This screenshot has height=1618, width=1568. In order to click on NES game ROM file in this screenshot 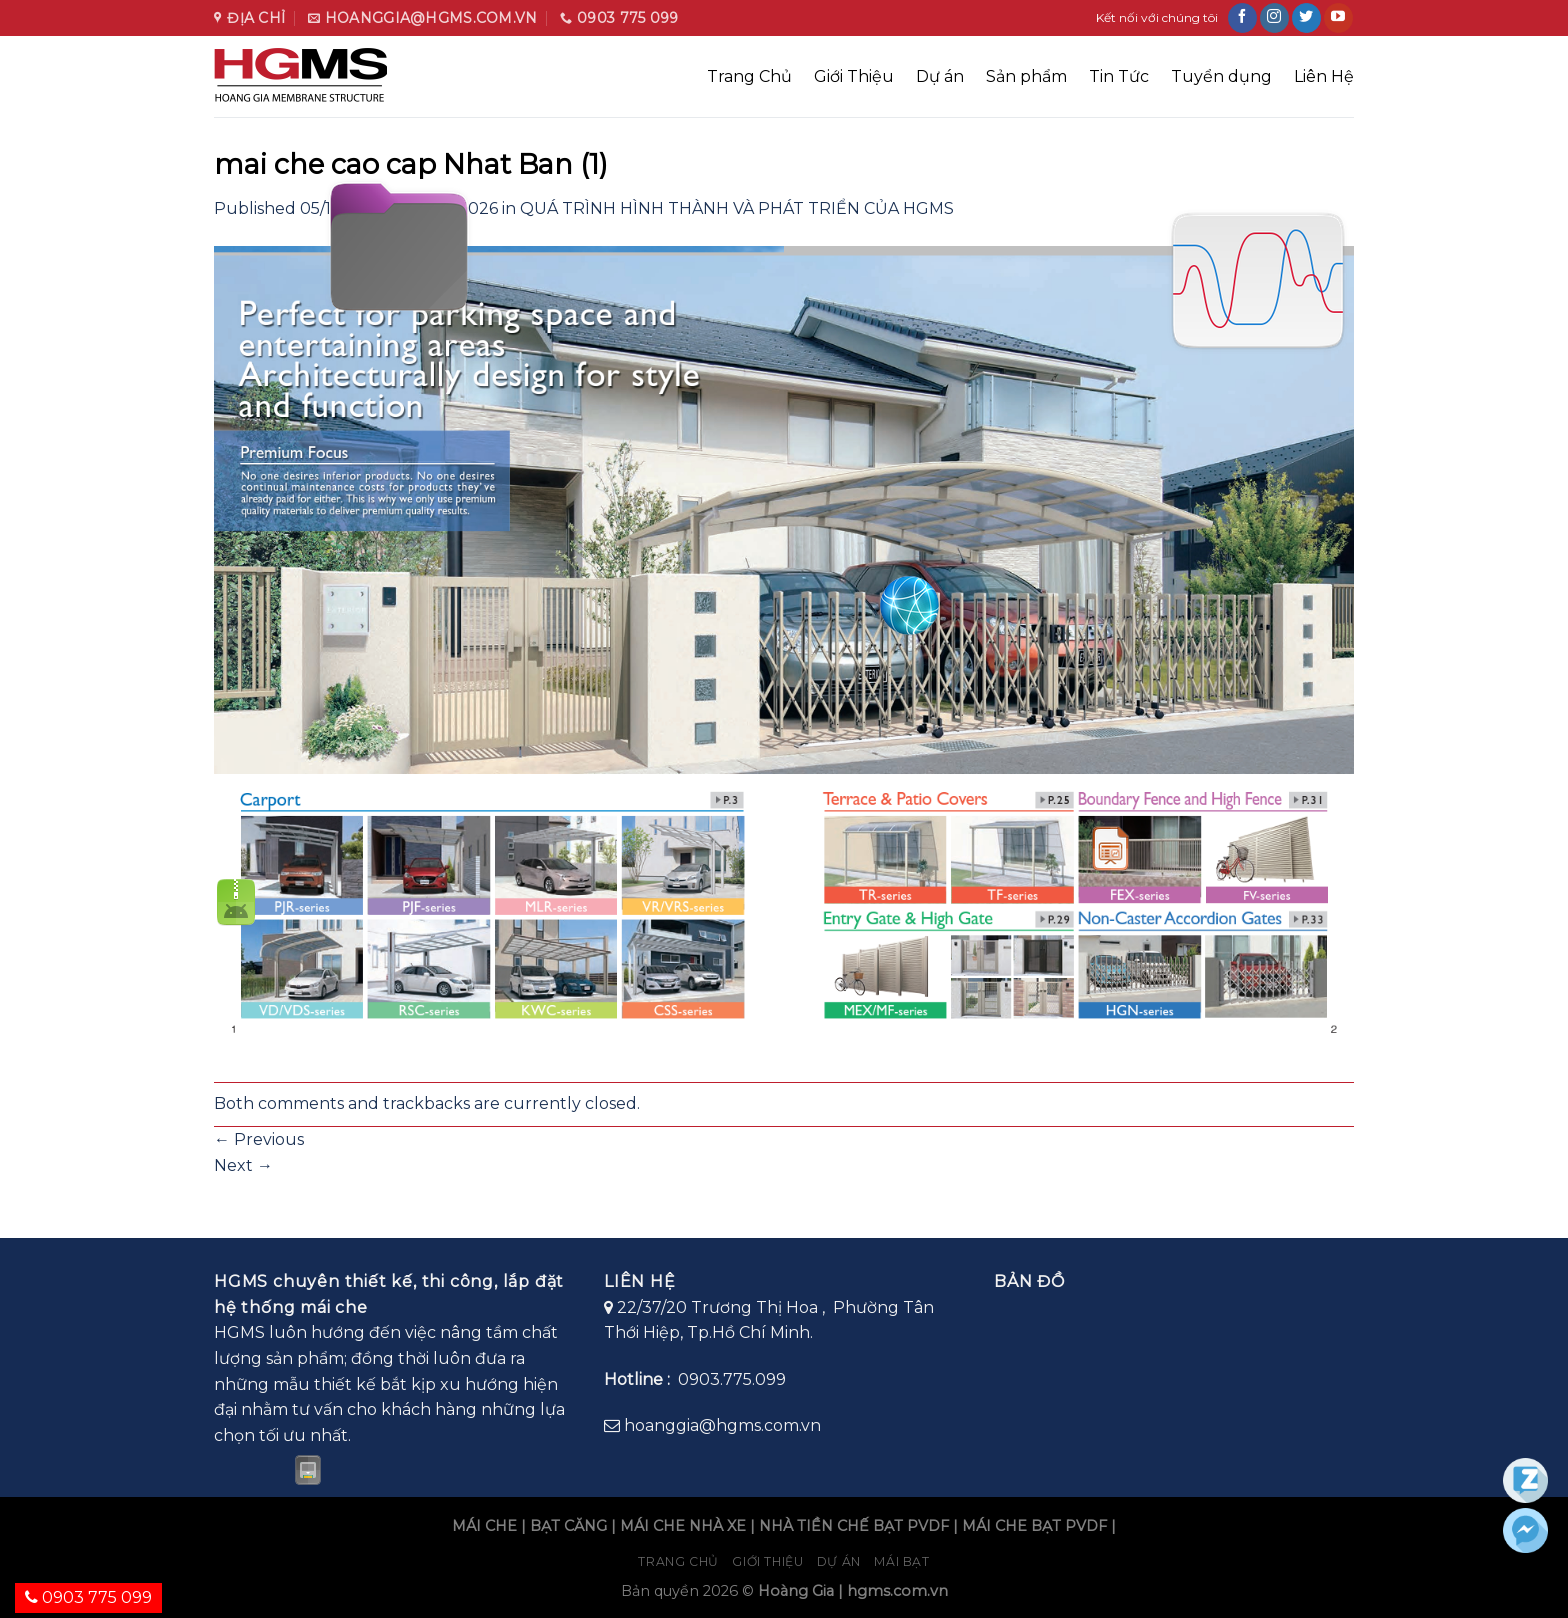, I will do `click(308, 1470)`.